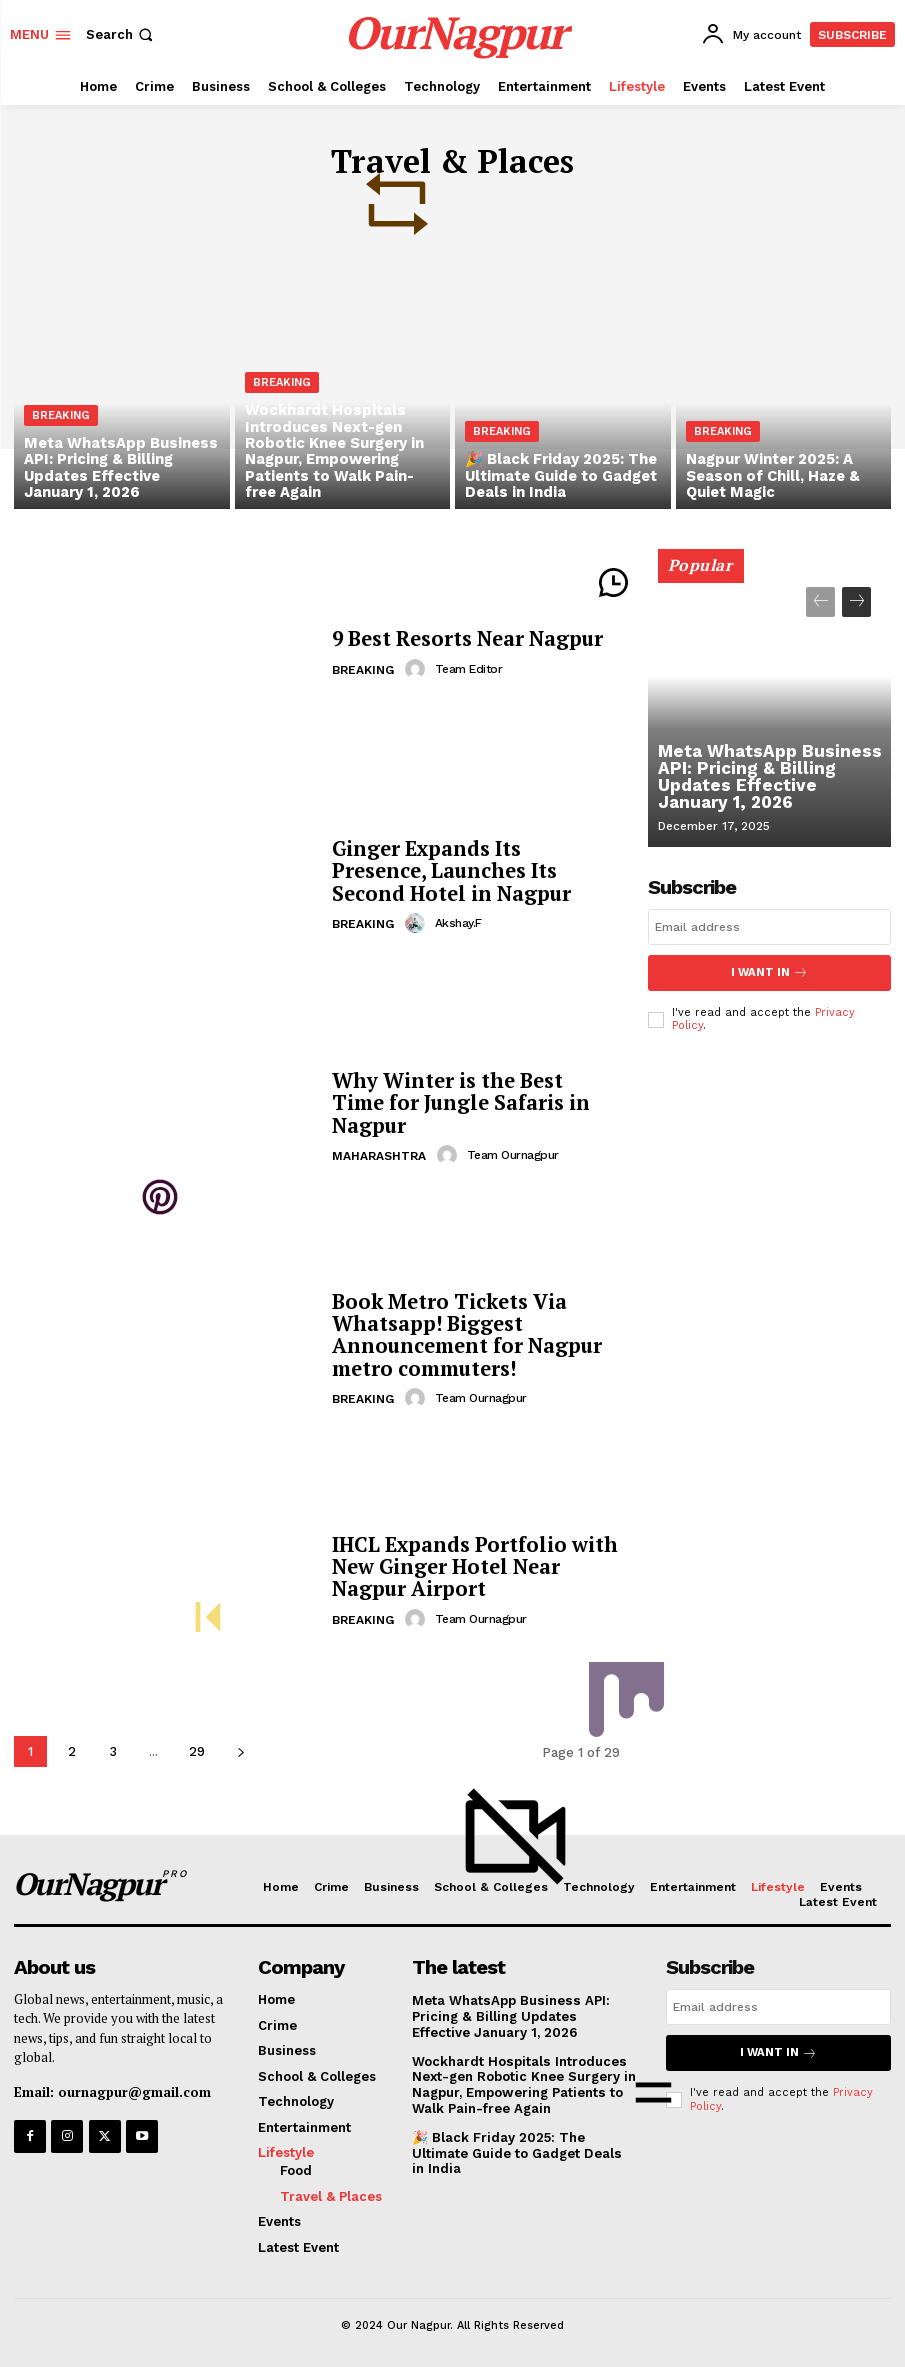 The image size is (905, 2367). I want to click on turn off camera during a video call, so click(515, 1836).